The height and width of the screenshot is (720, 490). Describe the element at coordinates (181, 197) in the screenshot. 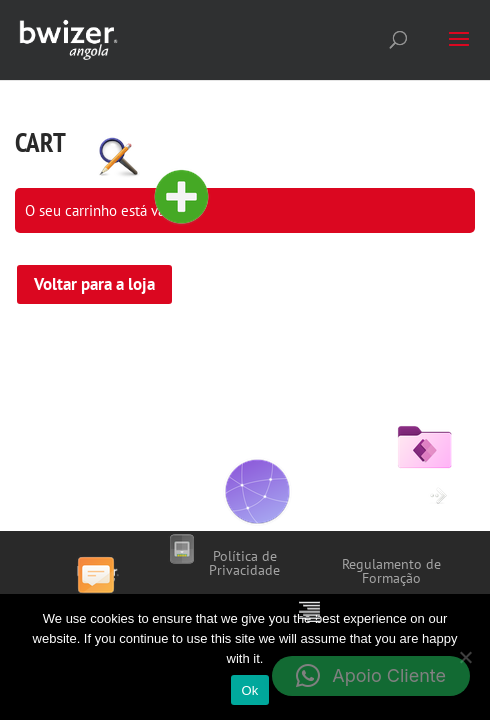

I see `add a new item to the list` at that location.